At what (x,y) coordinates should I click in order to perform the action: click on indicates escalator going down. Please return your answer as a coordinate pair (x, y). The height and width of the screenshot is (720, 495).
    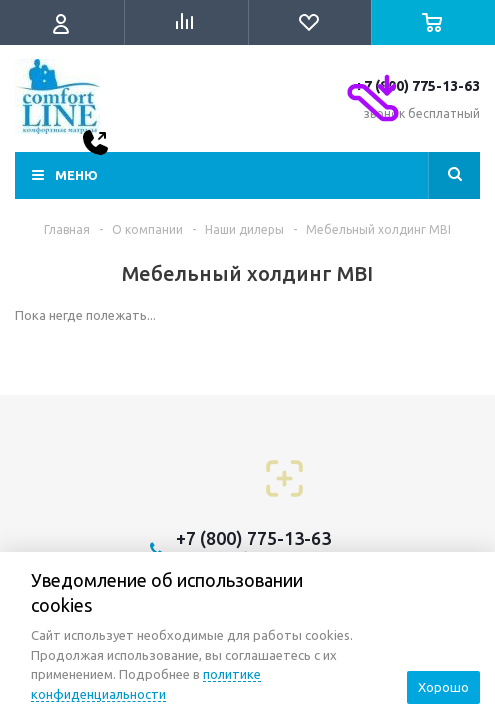
    Looking at the image, I should click on (373, 98).